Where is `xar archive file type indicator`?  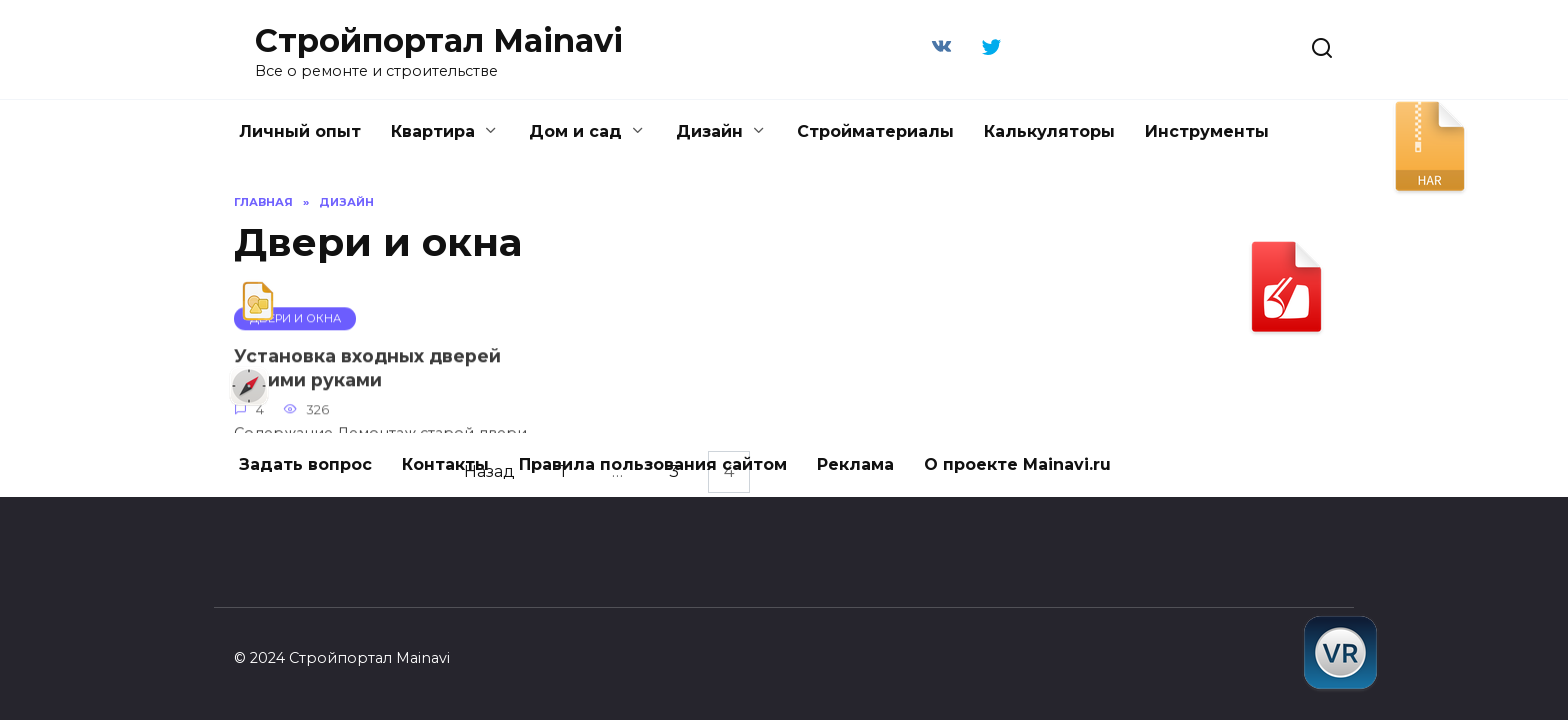 xar archive file type indicator is located at coordinates (1430, 148).